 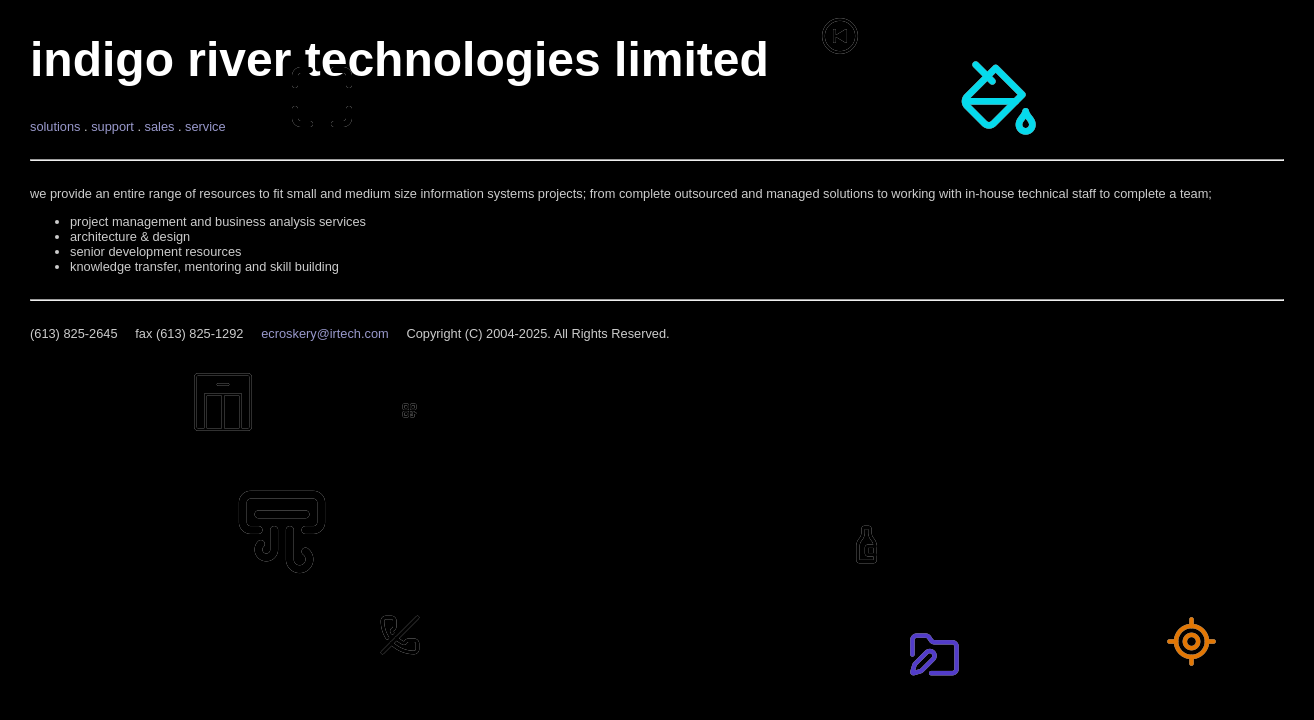 I want to click on rename or edit a folder, so click(x=934, y=655).